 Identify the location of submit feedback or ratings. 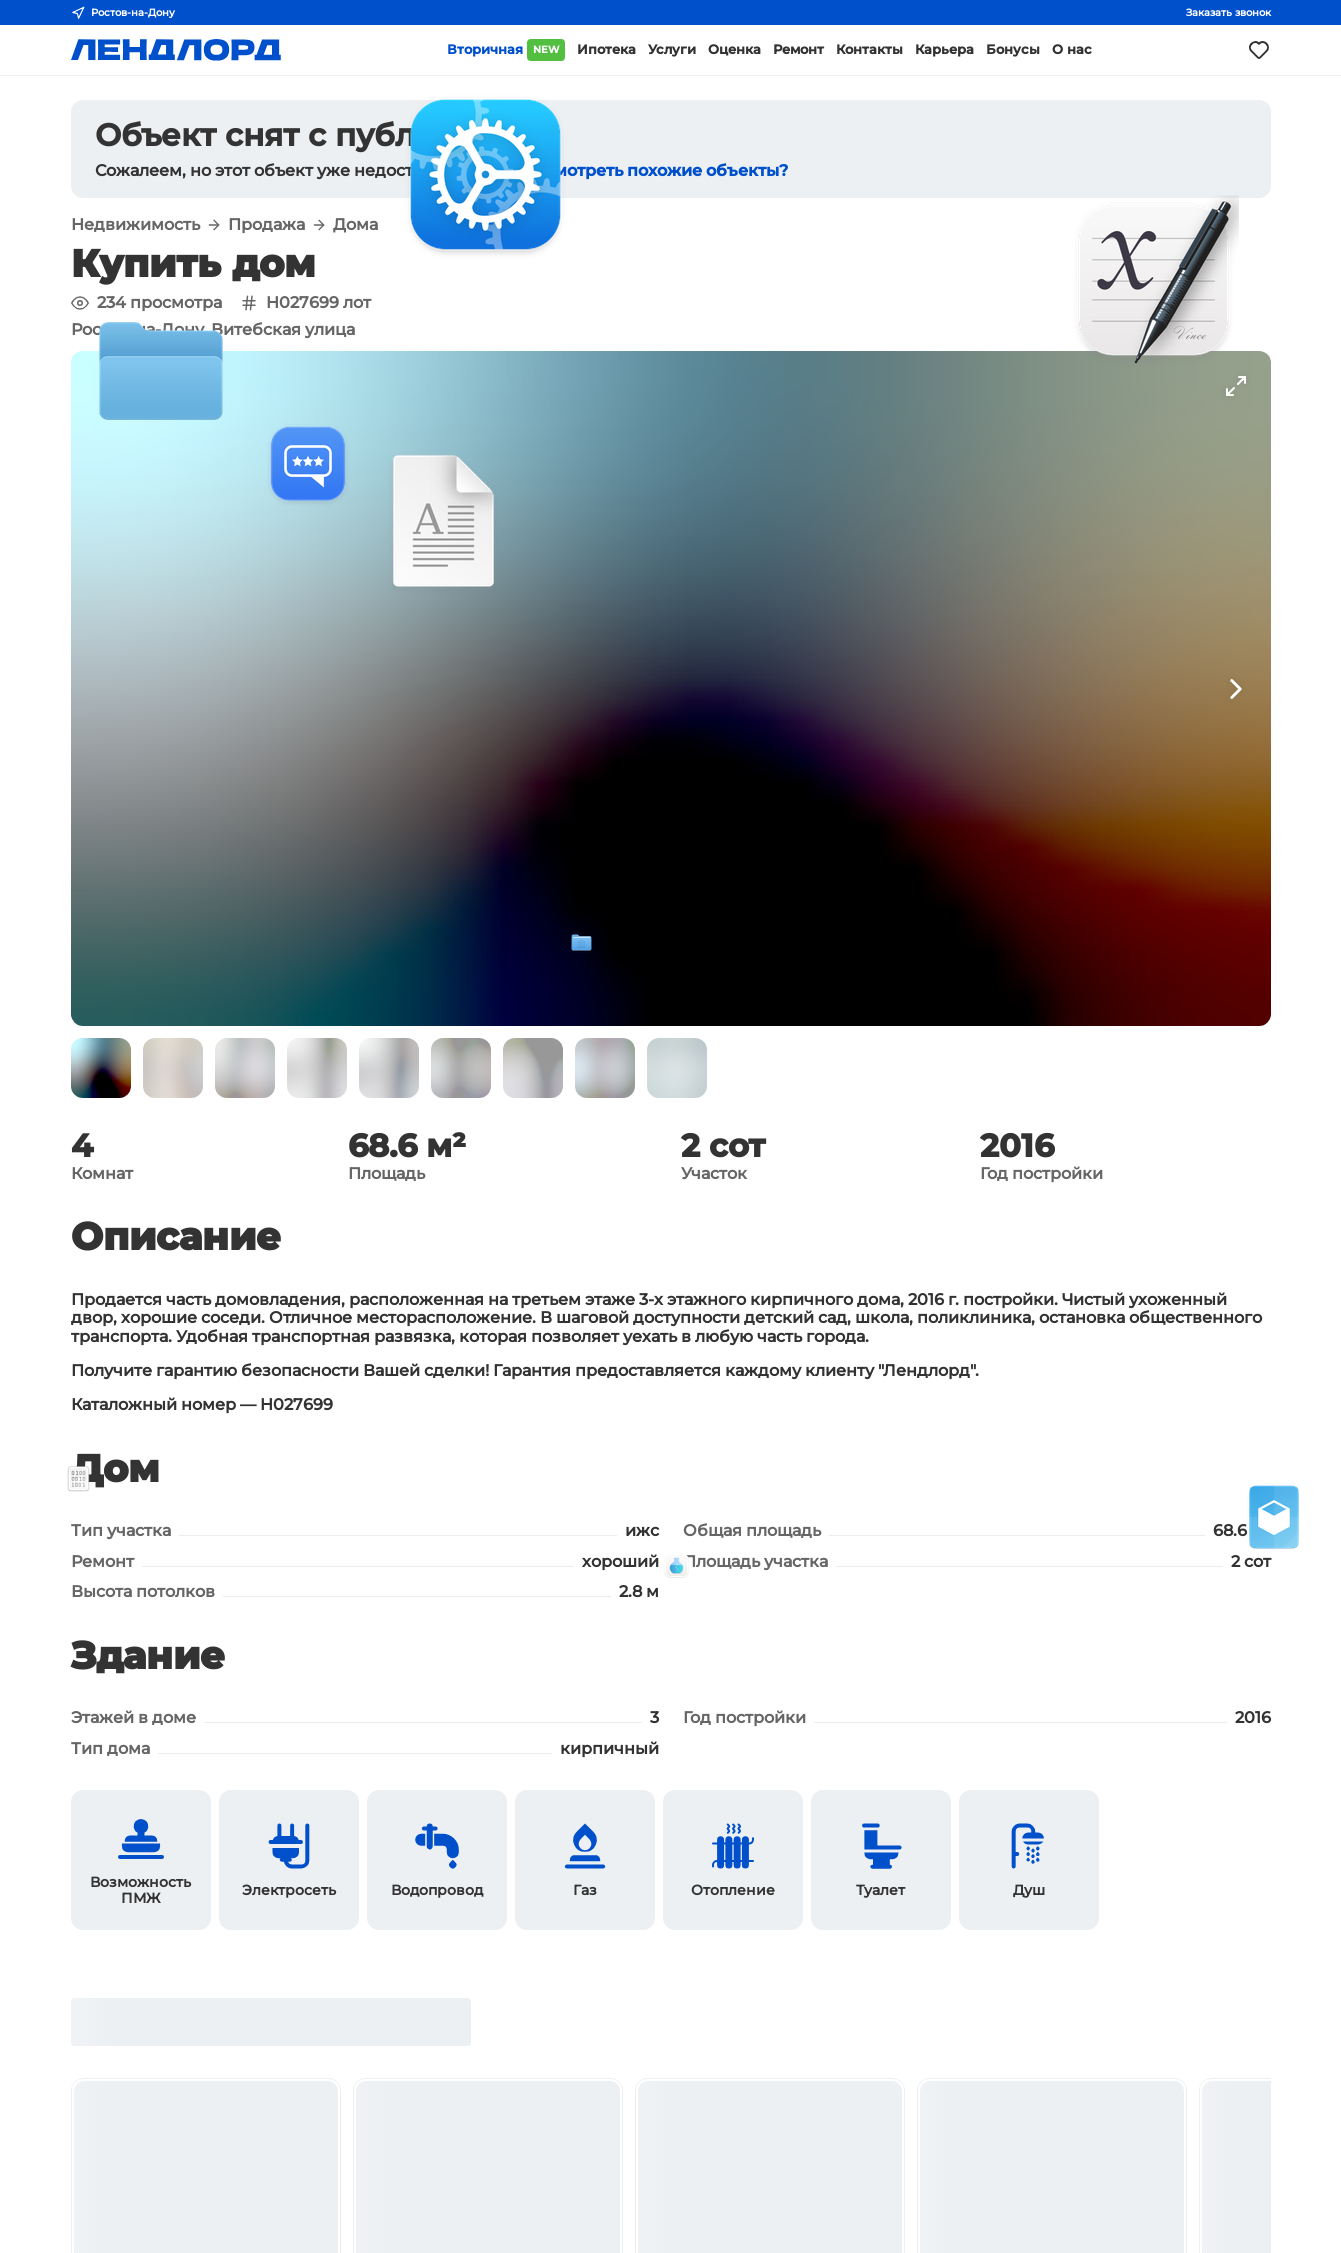
(308, 465).